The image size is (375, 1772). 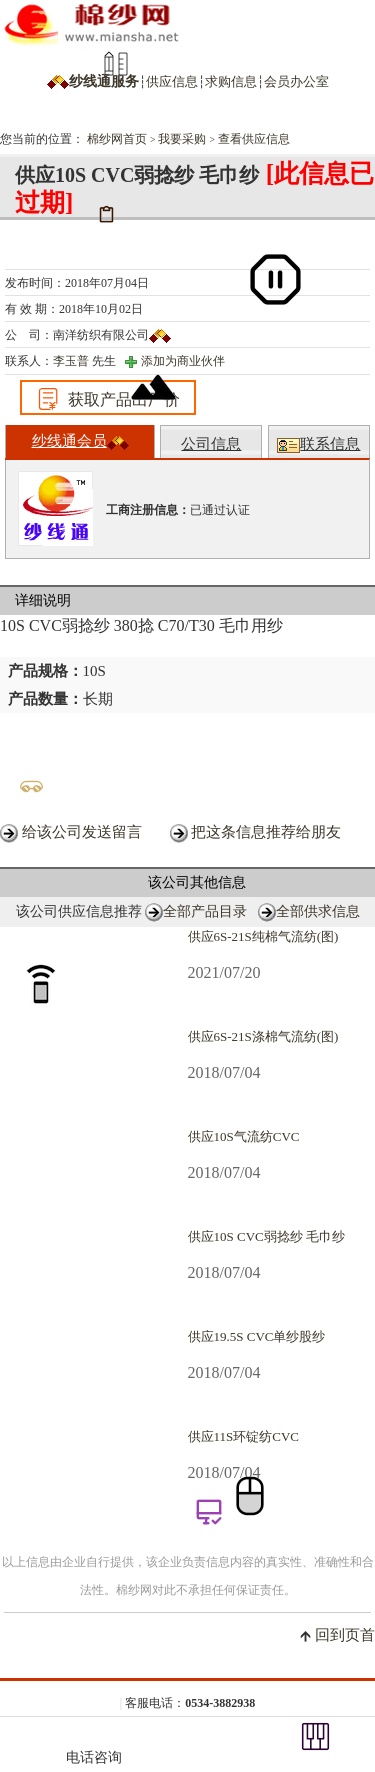 I want to click on view landscape or nature photos, so click(x=153, y=386).